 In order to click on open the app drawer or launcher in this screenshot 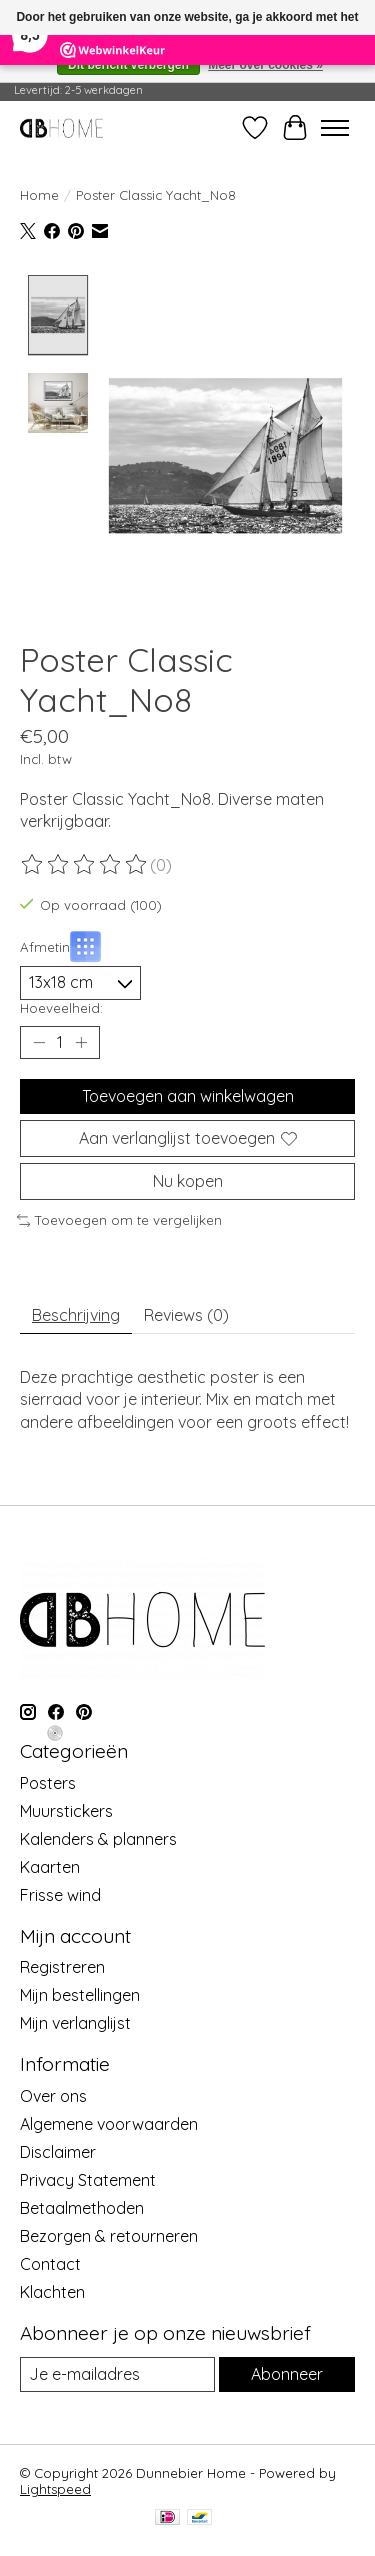, I will do `click(85, 946)`.